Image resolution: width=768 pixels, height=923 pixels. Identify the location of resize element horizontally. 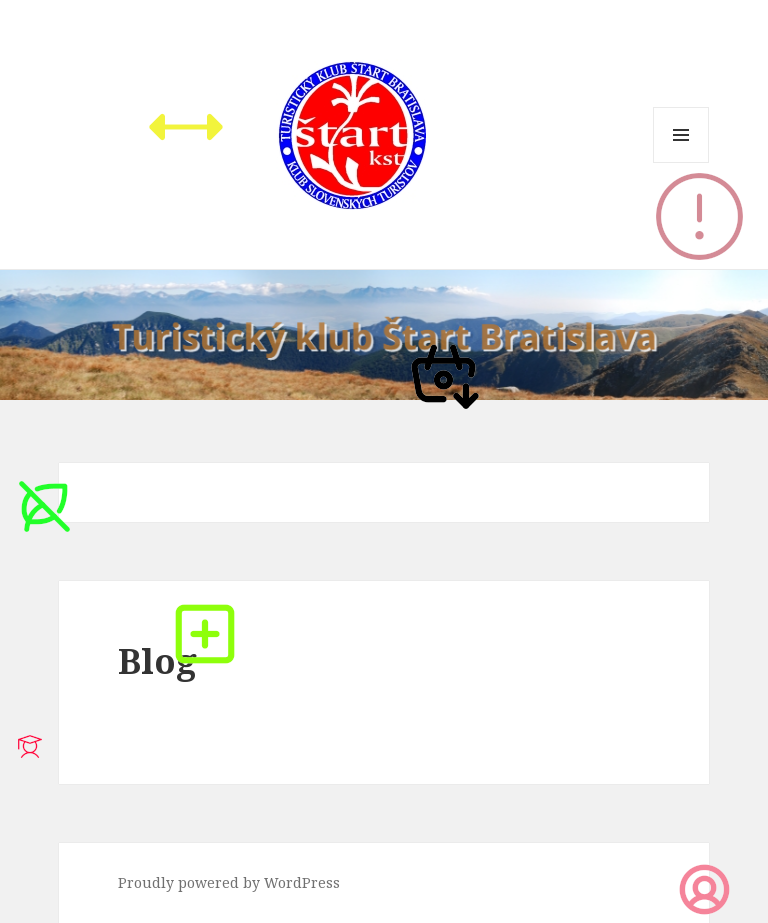
(186, 127).